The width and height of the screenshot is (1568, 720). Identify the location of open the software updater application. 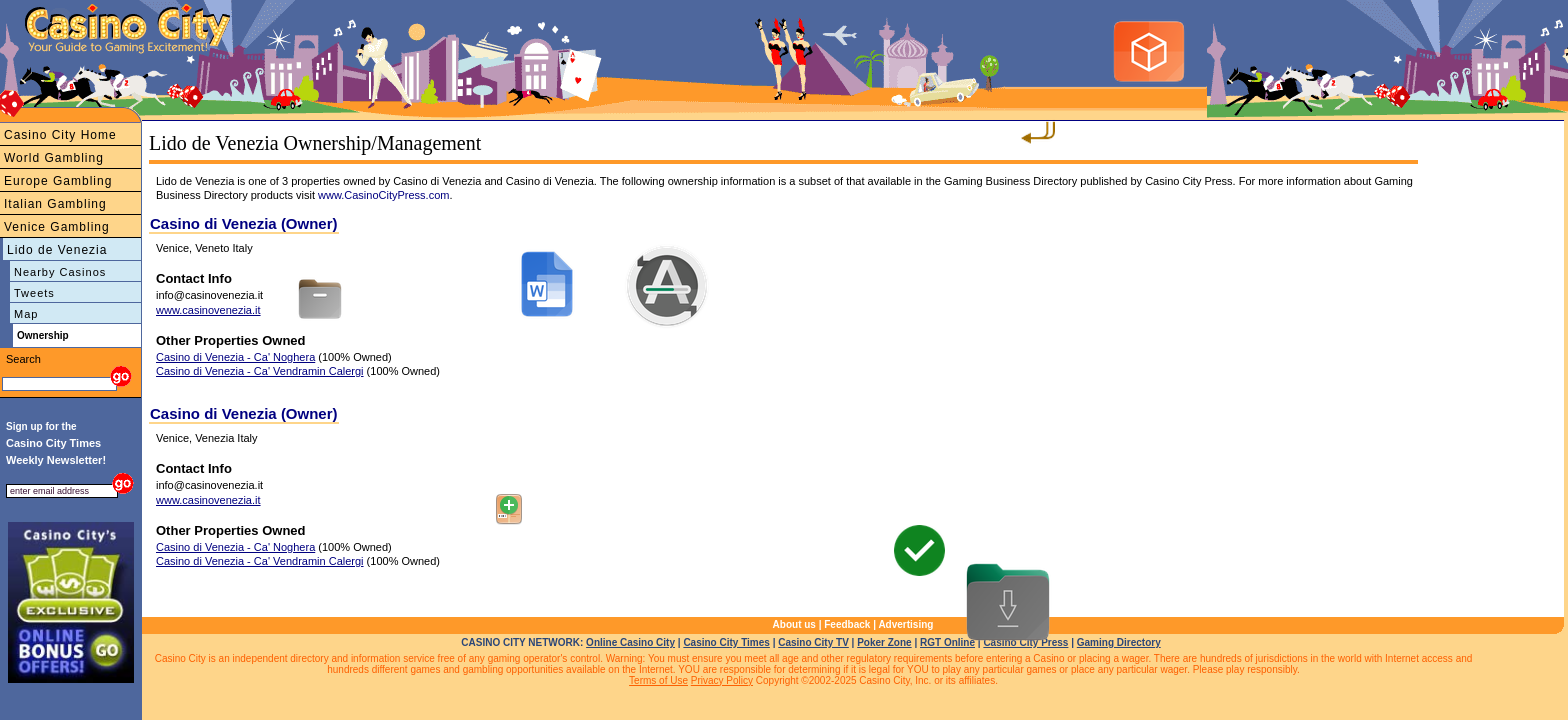
(667, 286).